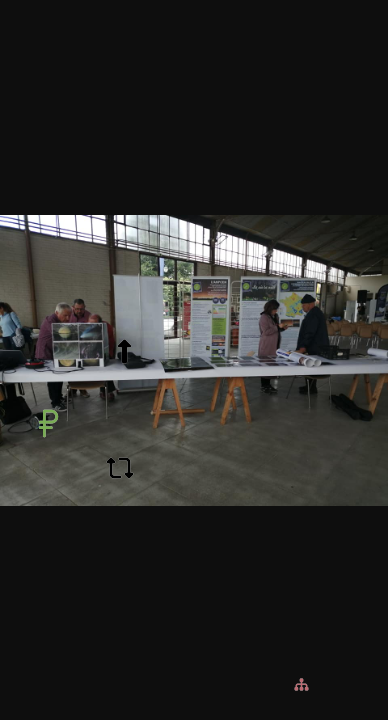 This screenshot has height=720, width=388. I want to click on view site structure or hierarchy, so click(301, 684).